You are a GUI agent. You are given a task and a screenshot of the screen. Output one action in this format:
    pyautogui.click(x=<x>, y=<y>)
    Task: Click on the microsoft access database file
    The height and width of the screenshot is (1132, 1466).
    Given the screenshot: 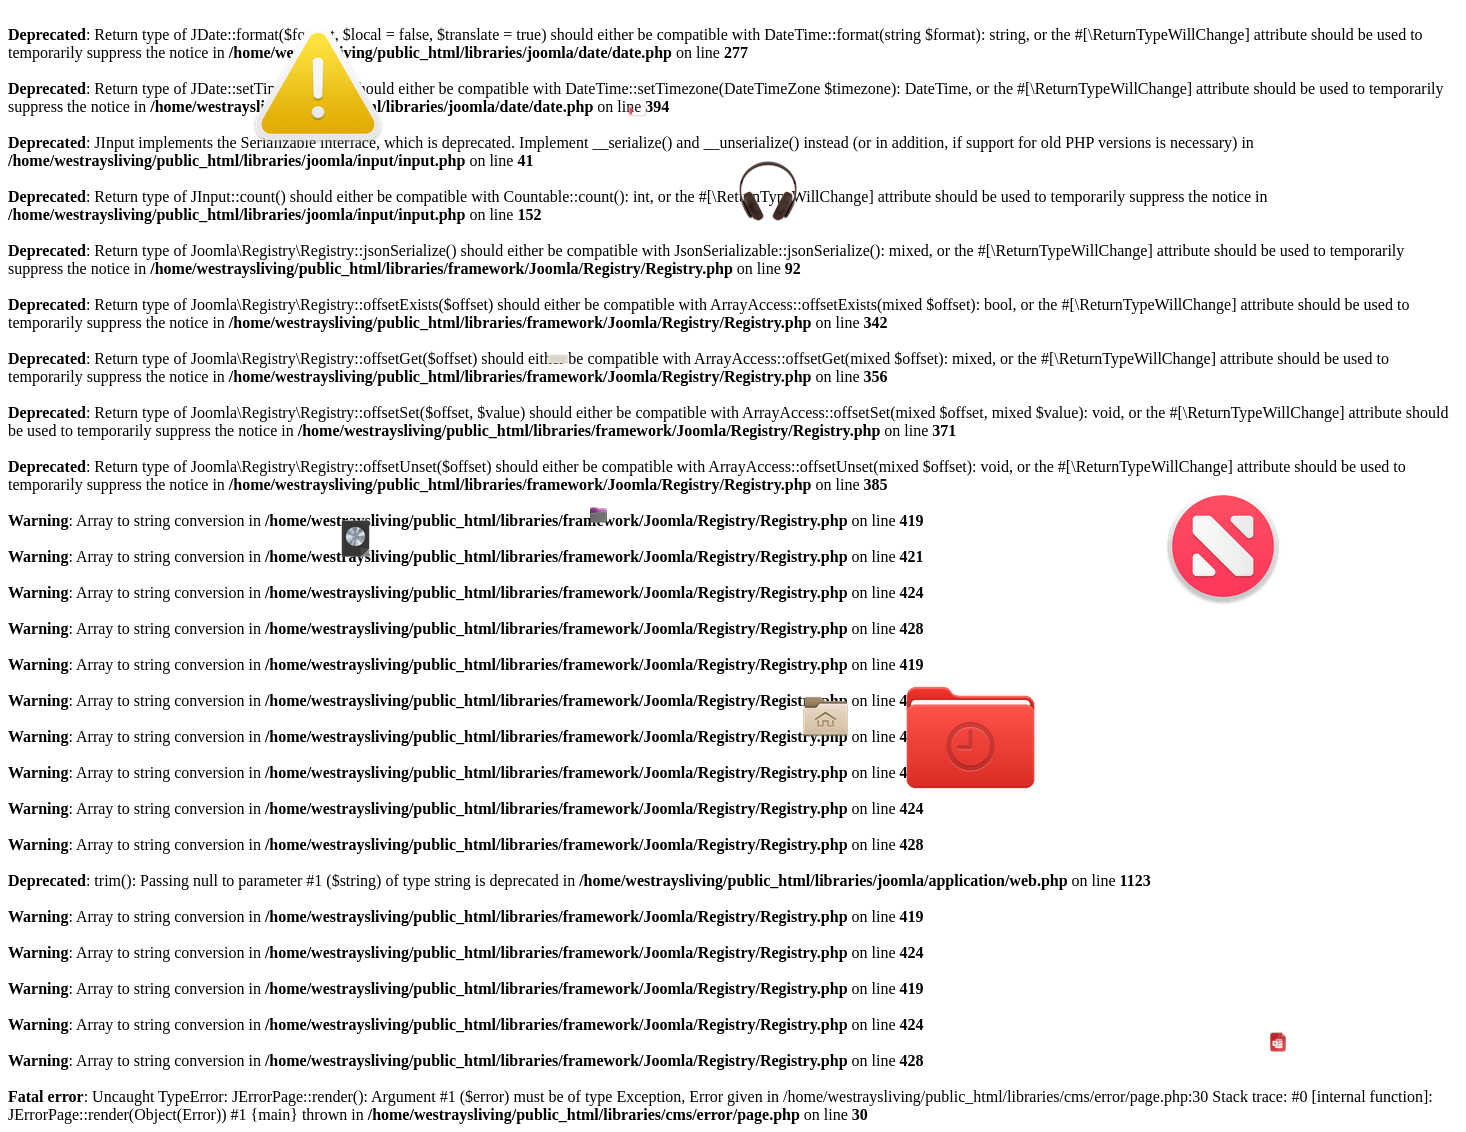 What is the action you would take?
    pyautogui.click(x=1278, y=1042)
    